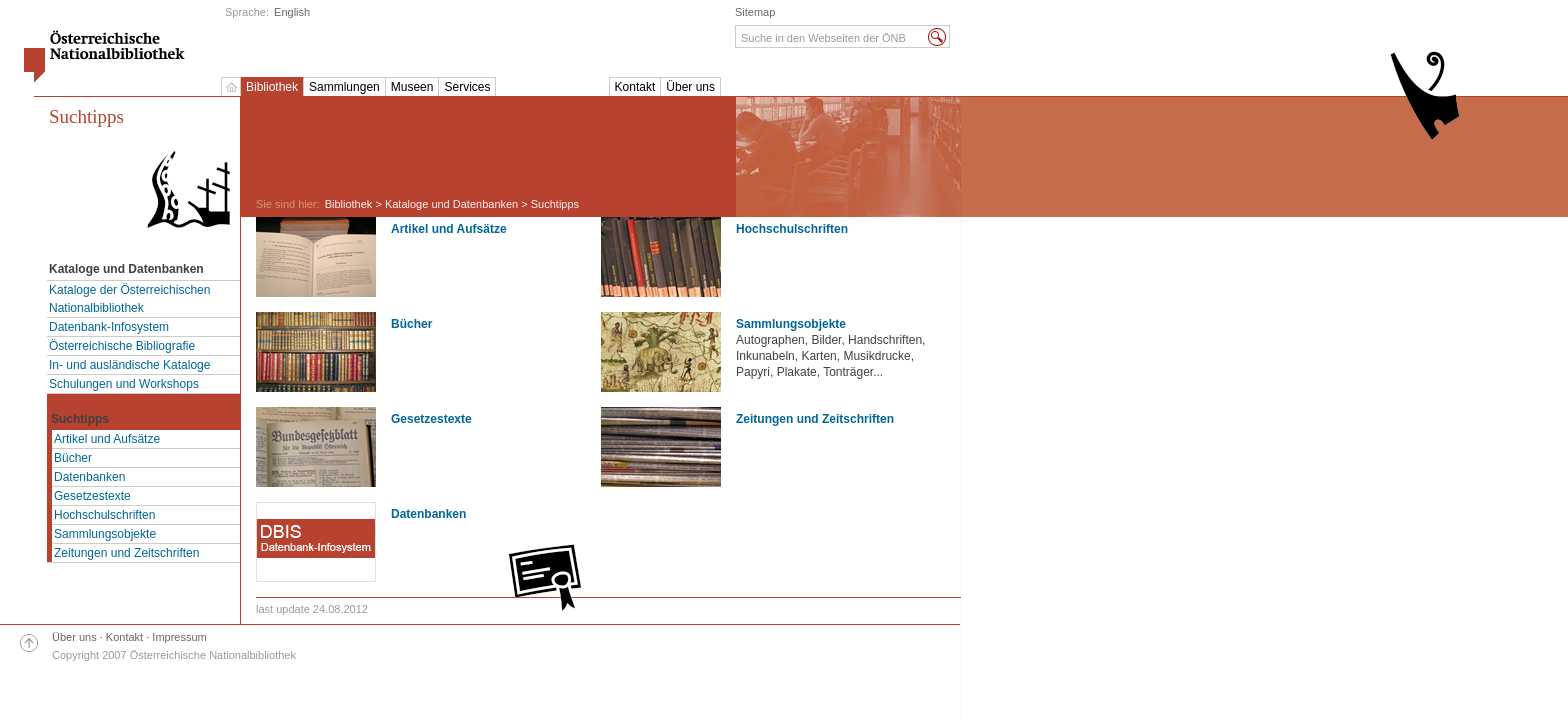  Describe the element at coordinates (545, 574) in the screenshot. I see `view your certificates or achievements` at that location.